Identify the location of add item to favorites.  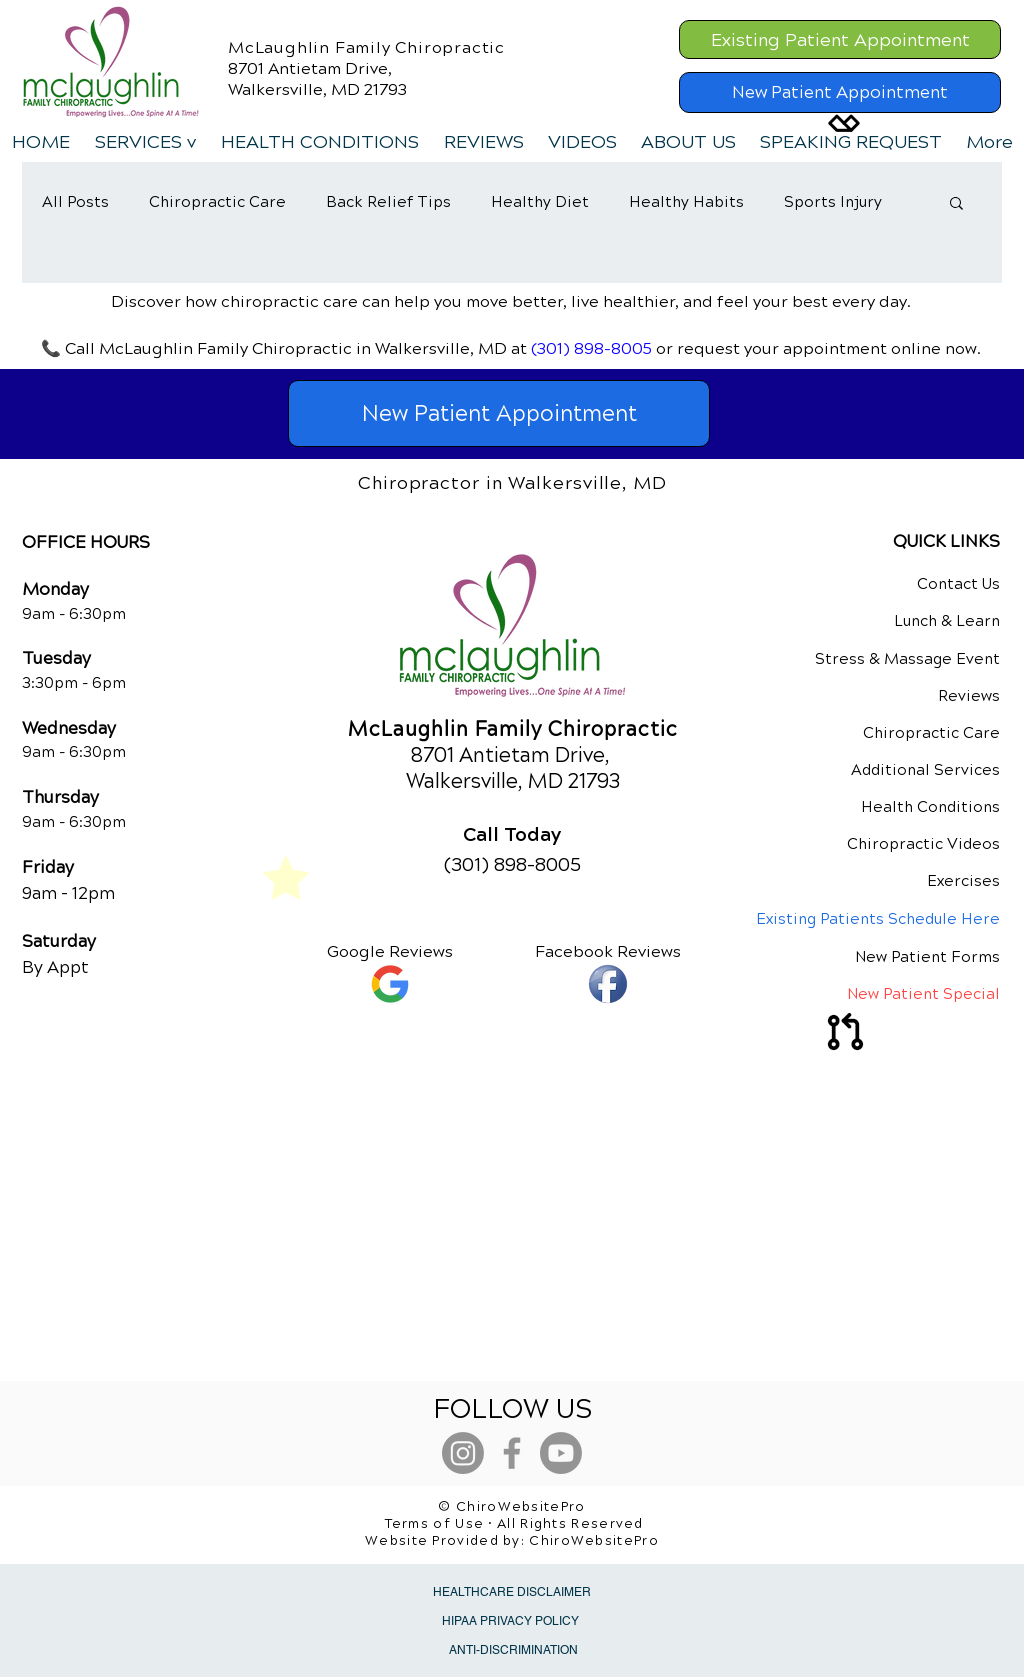
(286, 880).